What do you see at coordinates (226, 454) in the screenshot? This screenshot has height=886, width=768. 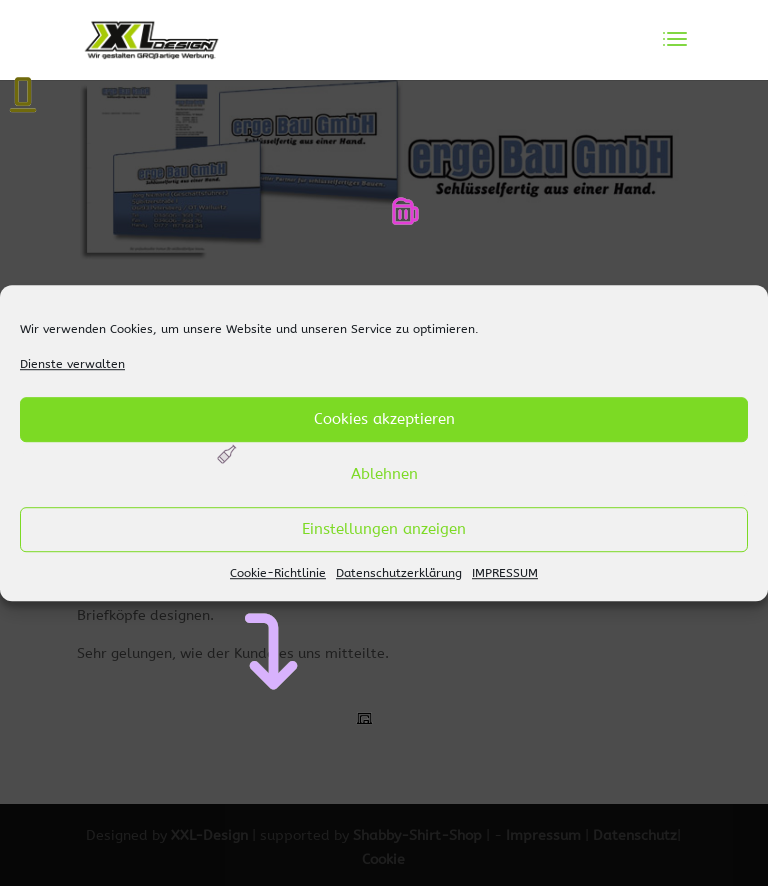 I see `browse alcoholic beverage options` at bounding box center [226, 454].